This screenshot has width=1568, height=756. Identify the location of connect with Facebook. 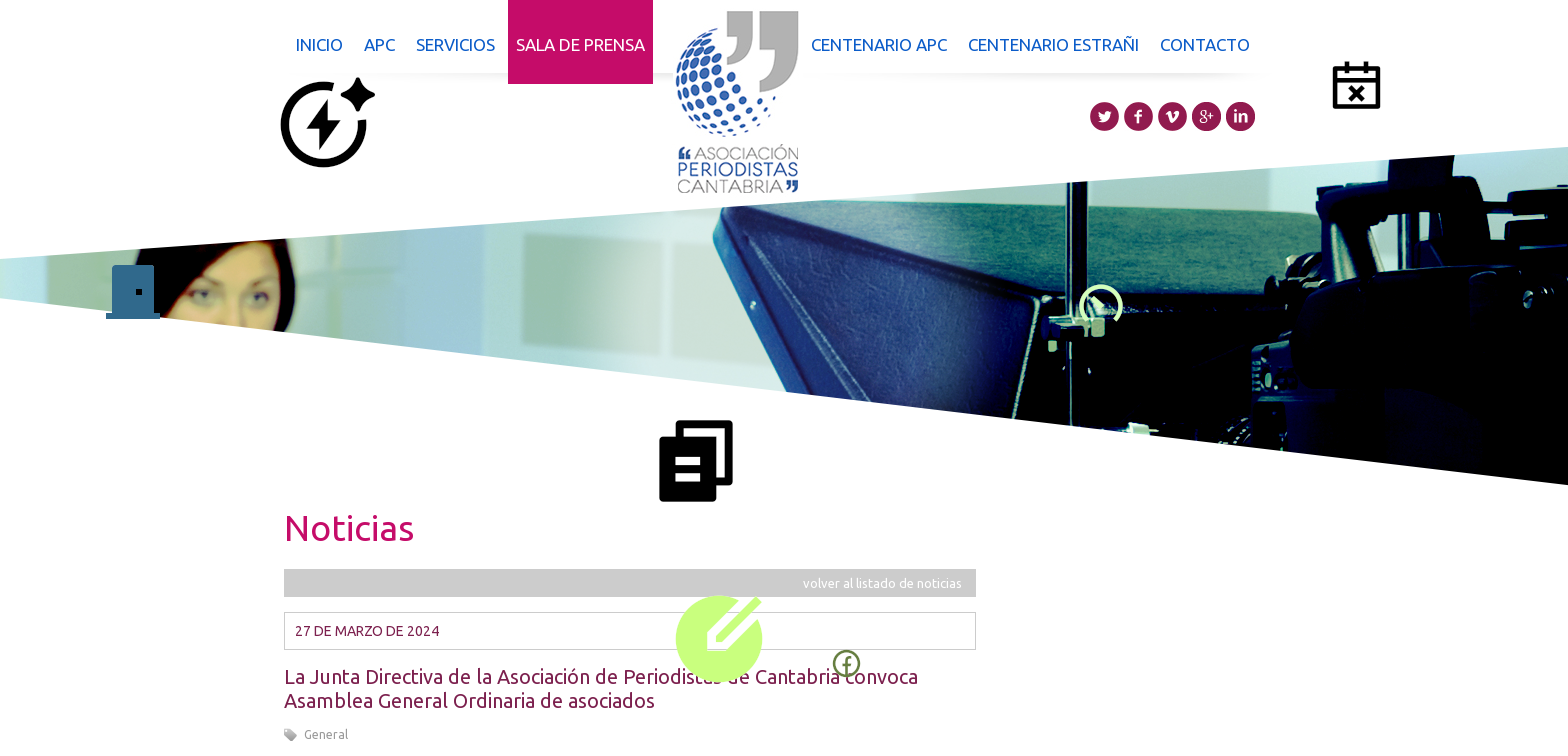
(846, 663).